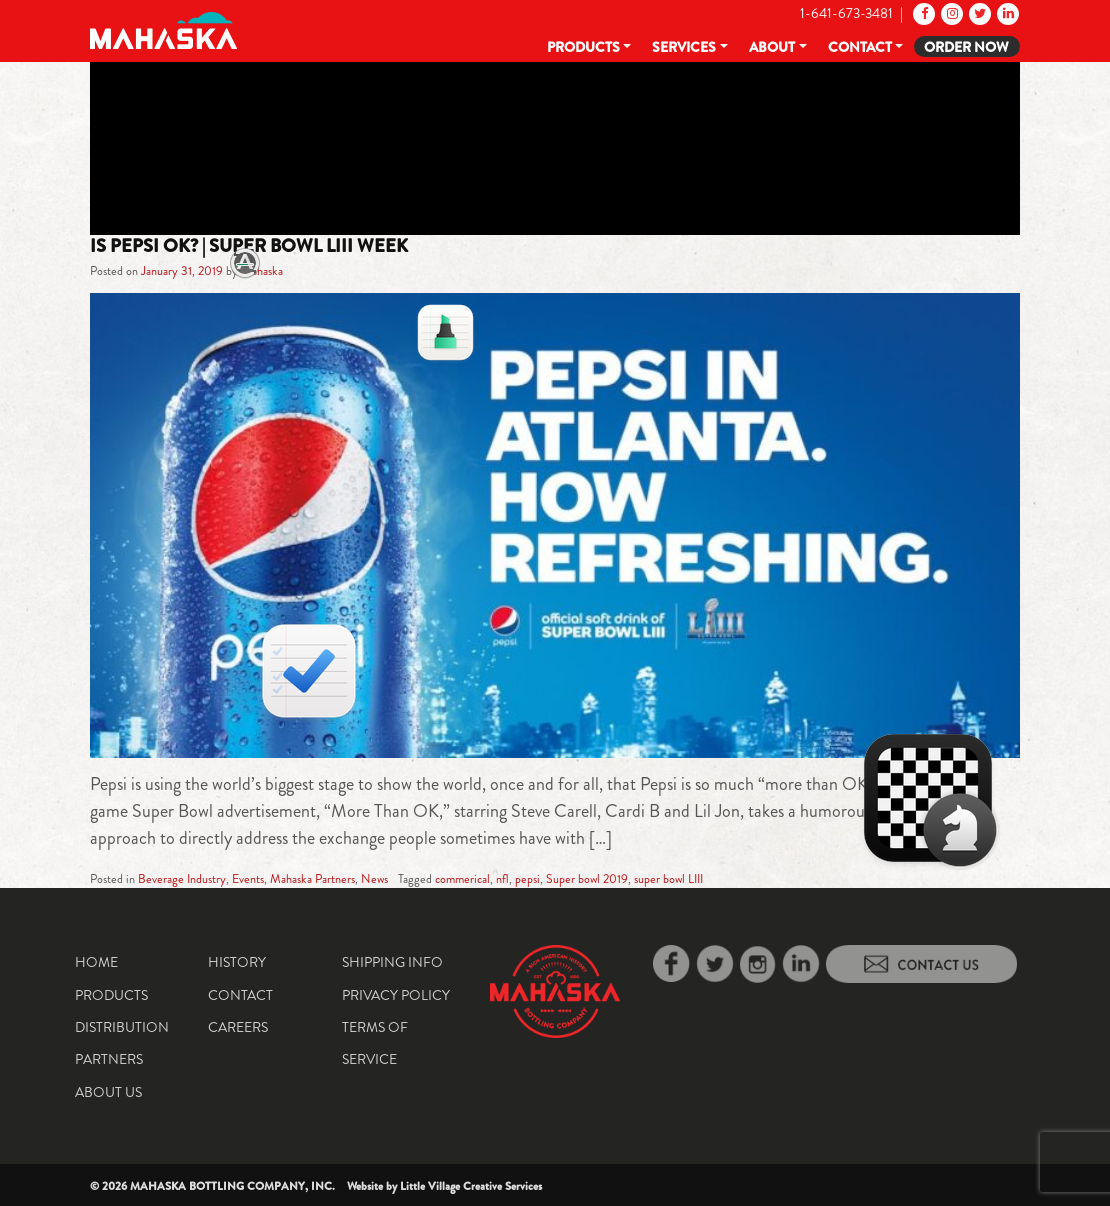 The width and height of the screenshot is (1110, 1206). Describe the element at coordinates (445, 332) in the screenshot. I see `open marker app for highlighting and annotating documents` at that location.